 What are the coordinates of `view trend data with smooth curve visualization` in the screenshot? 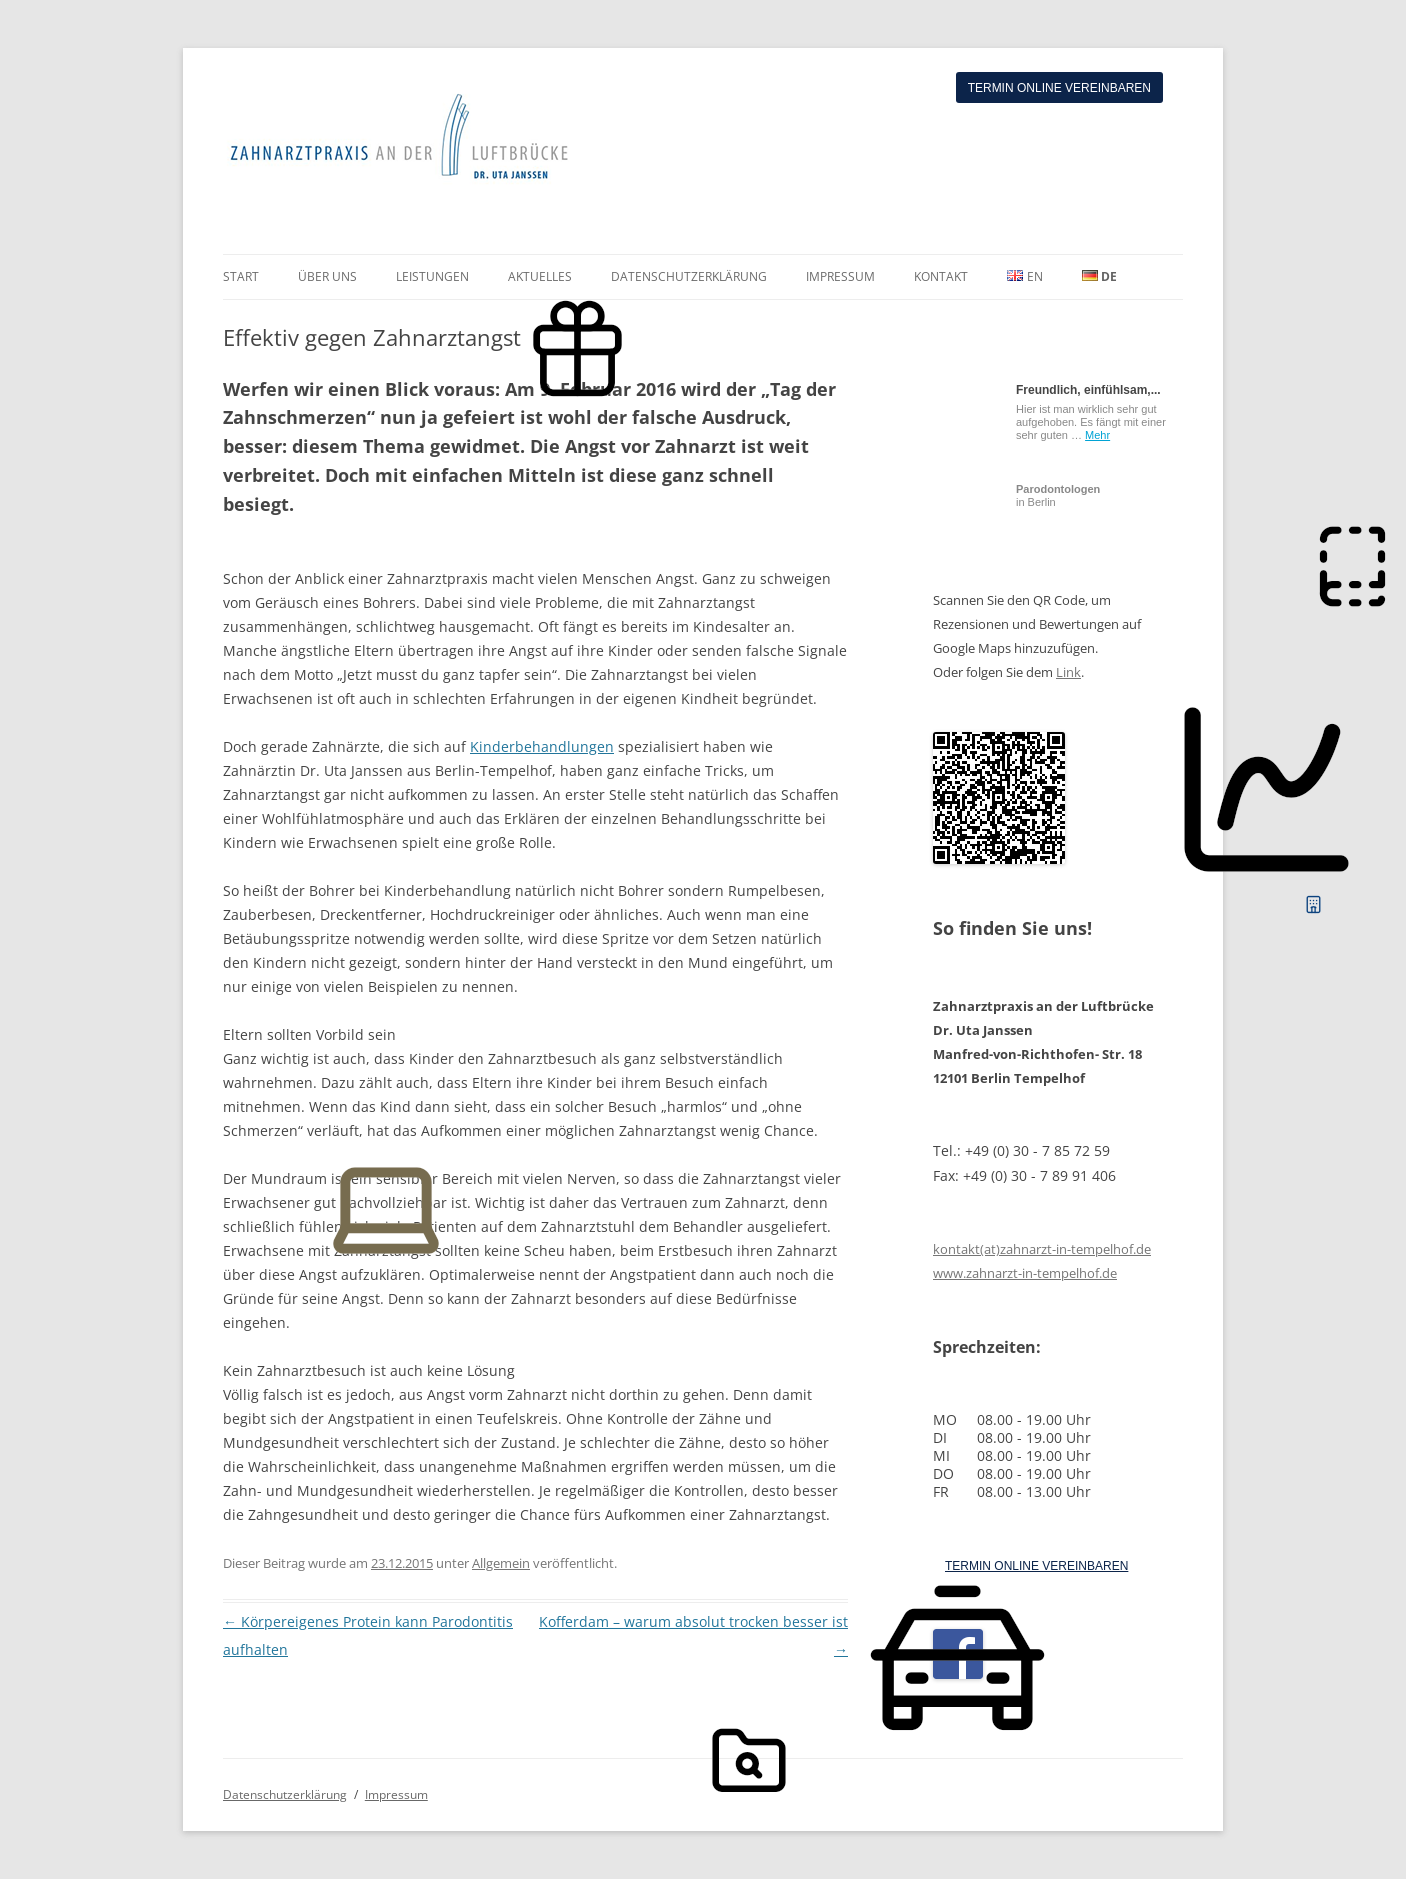 It's located at (1266, 789).